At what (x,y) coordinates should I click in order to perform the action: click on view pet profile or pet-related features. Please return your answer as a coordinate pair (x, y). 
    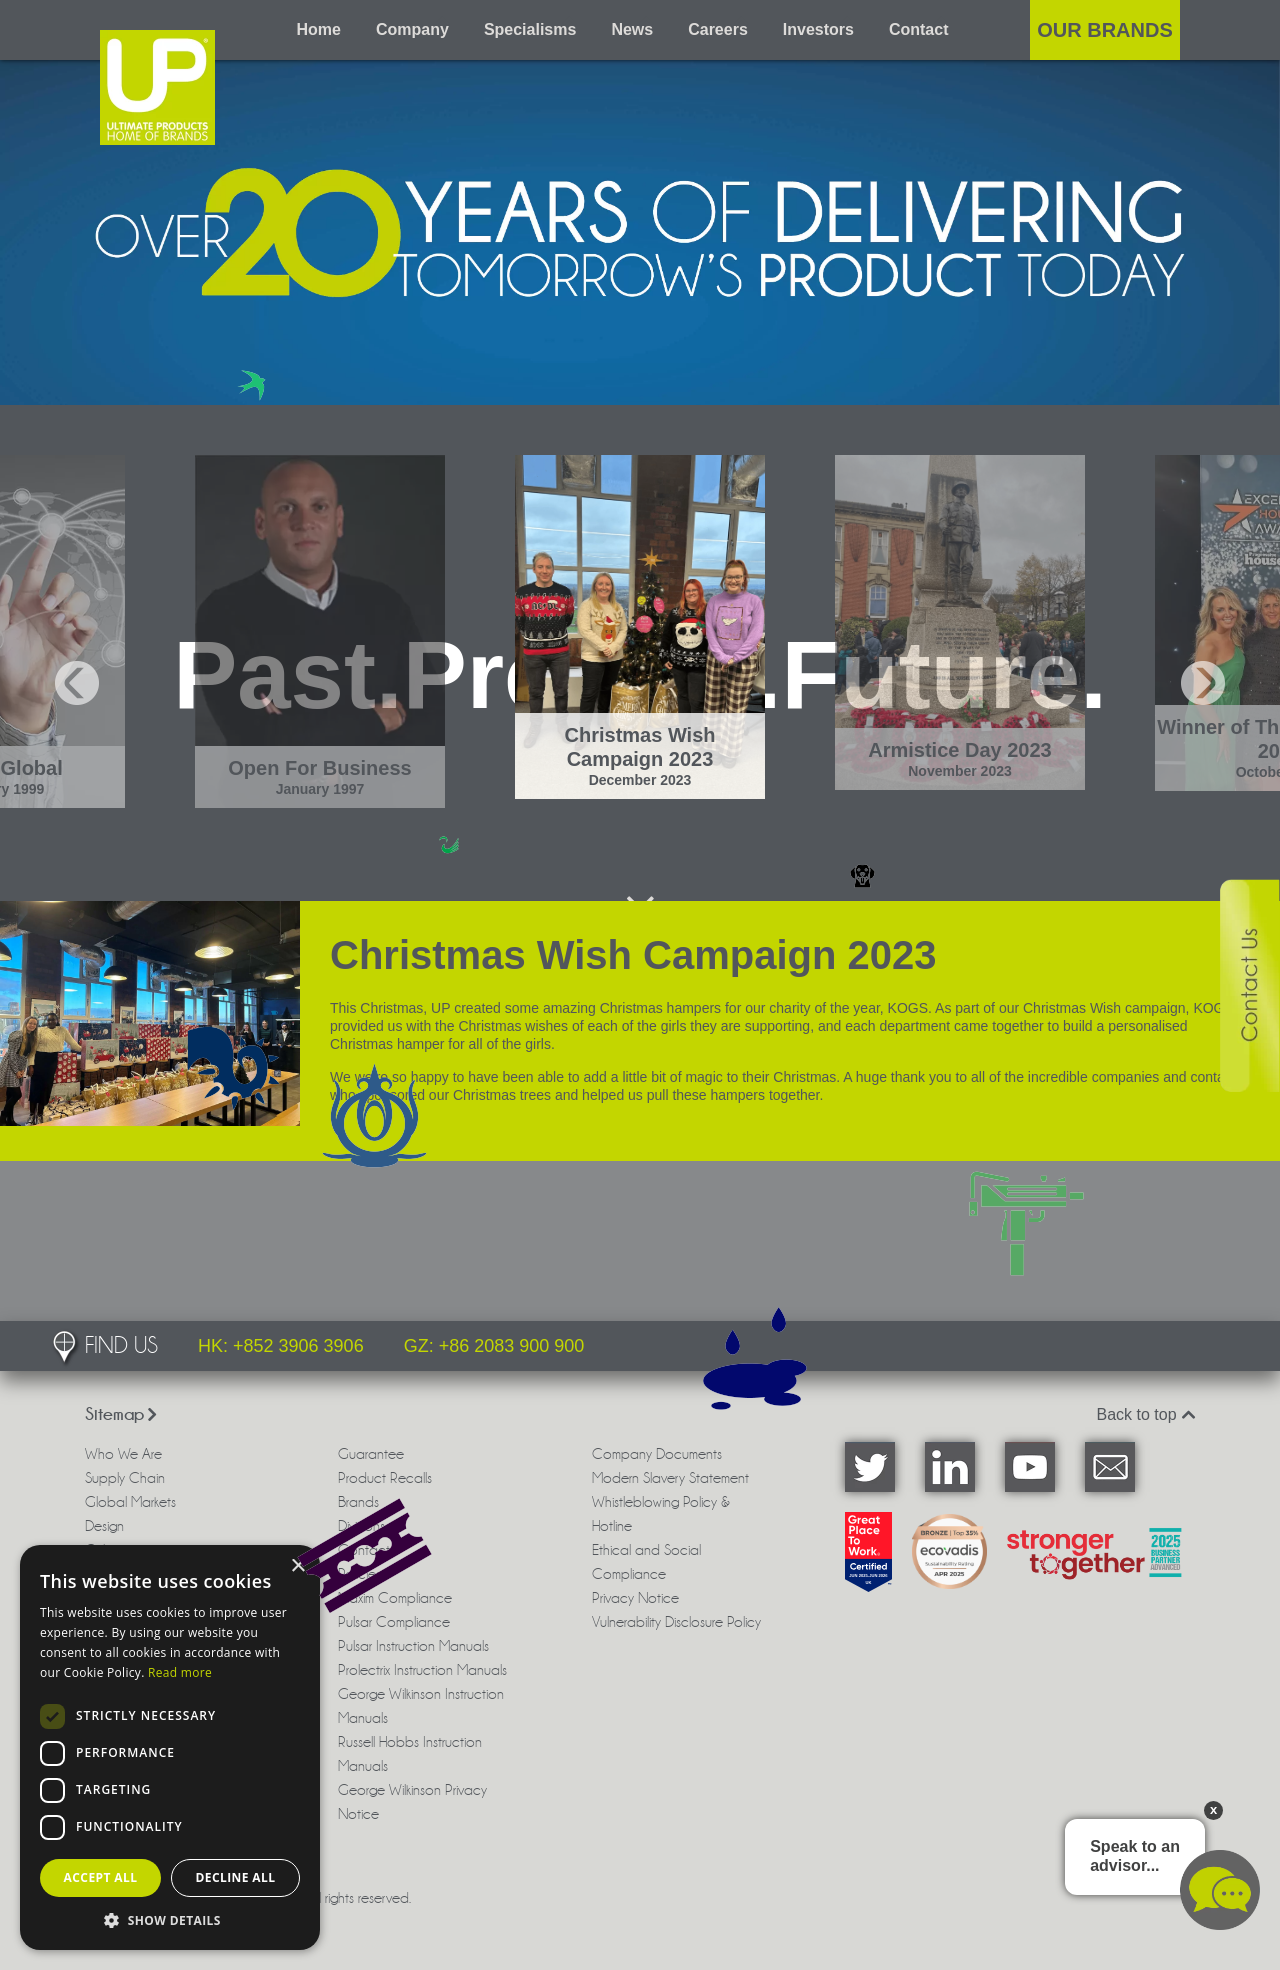
    Looking at the image, I should click on (862, 875).